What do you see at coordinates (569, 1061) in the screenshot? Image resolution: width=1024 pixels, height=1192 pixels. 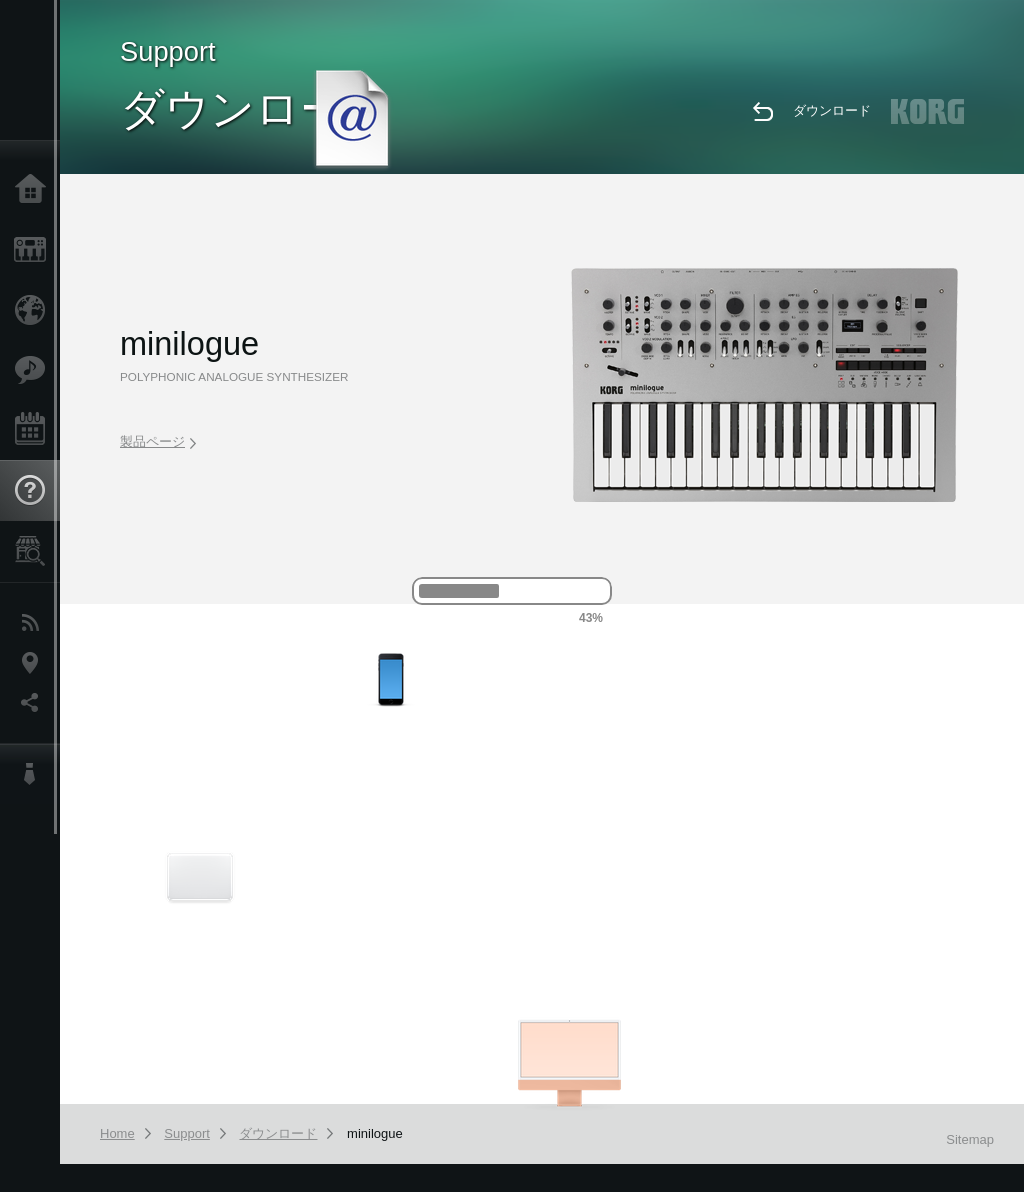 I see `represents an orange iMac device in system settings` at bounding box center [569, 1061].